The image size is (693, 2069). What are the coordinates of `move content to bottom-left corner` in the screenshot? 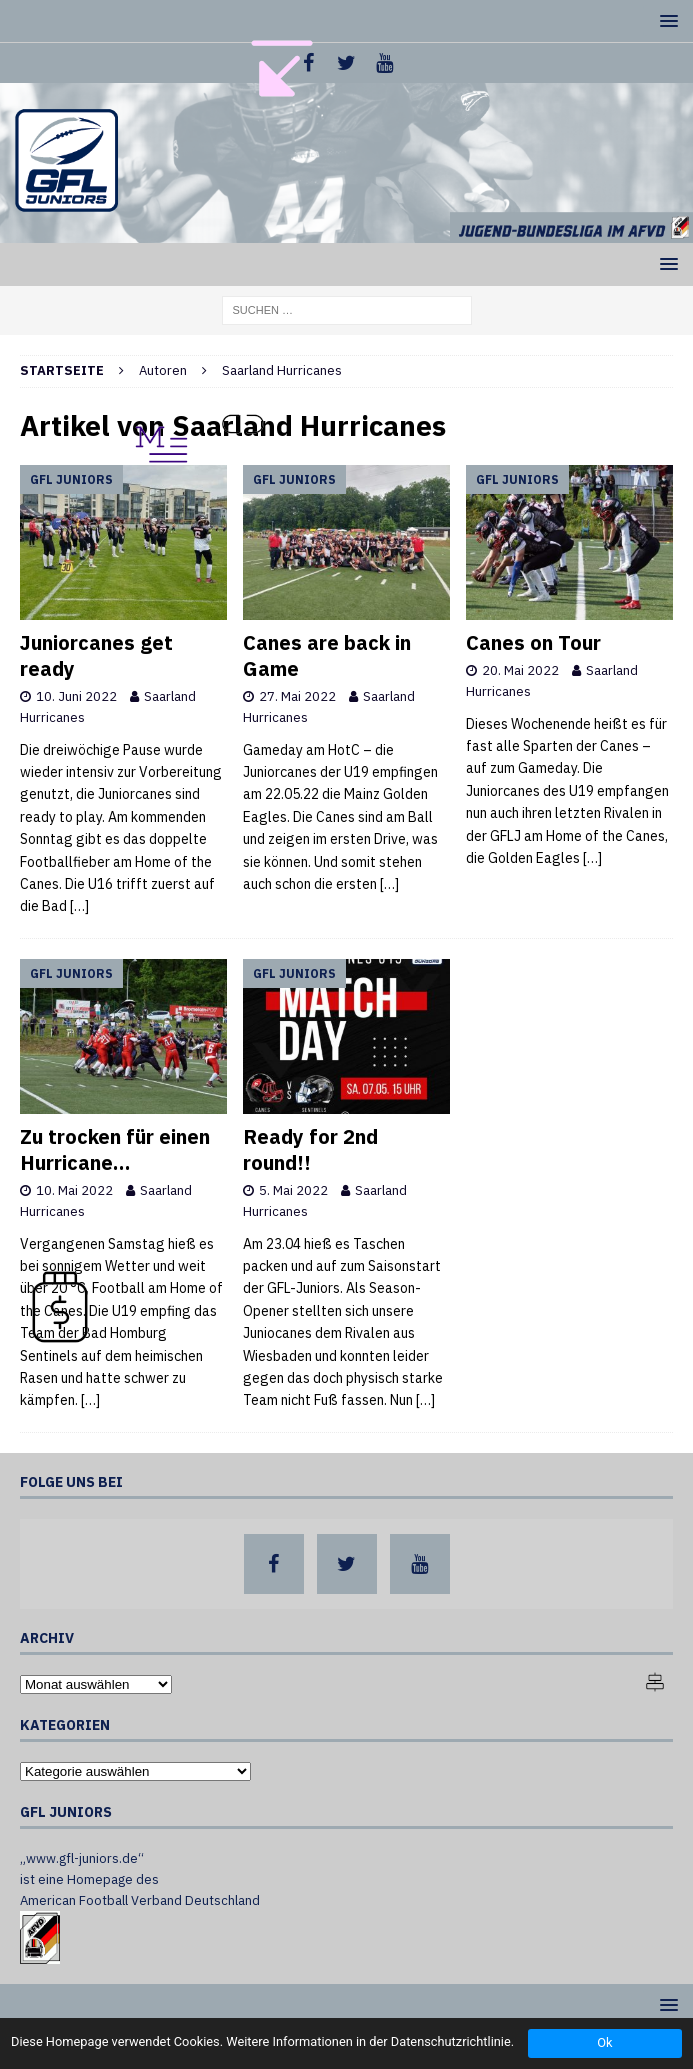 It's located at (279, 68).